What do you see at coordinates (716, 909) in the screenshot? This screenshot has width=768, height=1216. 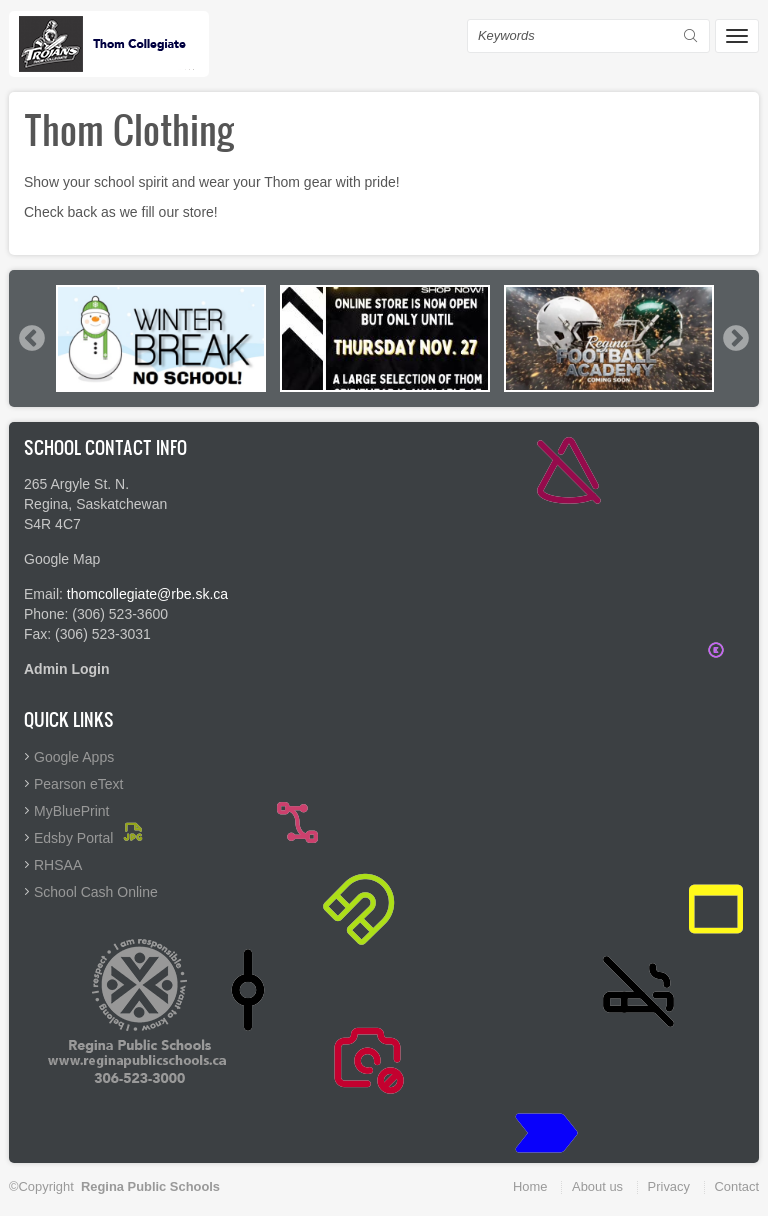 I see `open a new window` at bounding box center [716, 909].